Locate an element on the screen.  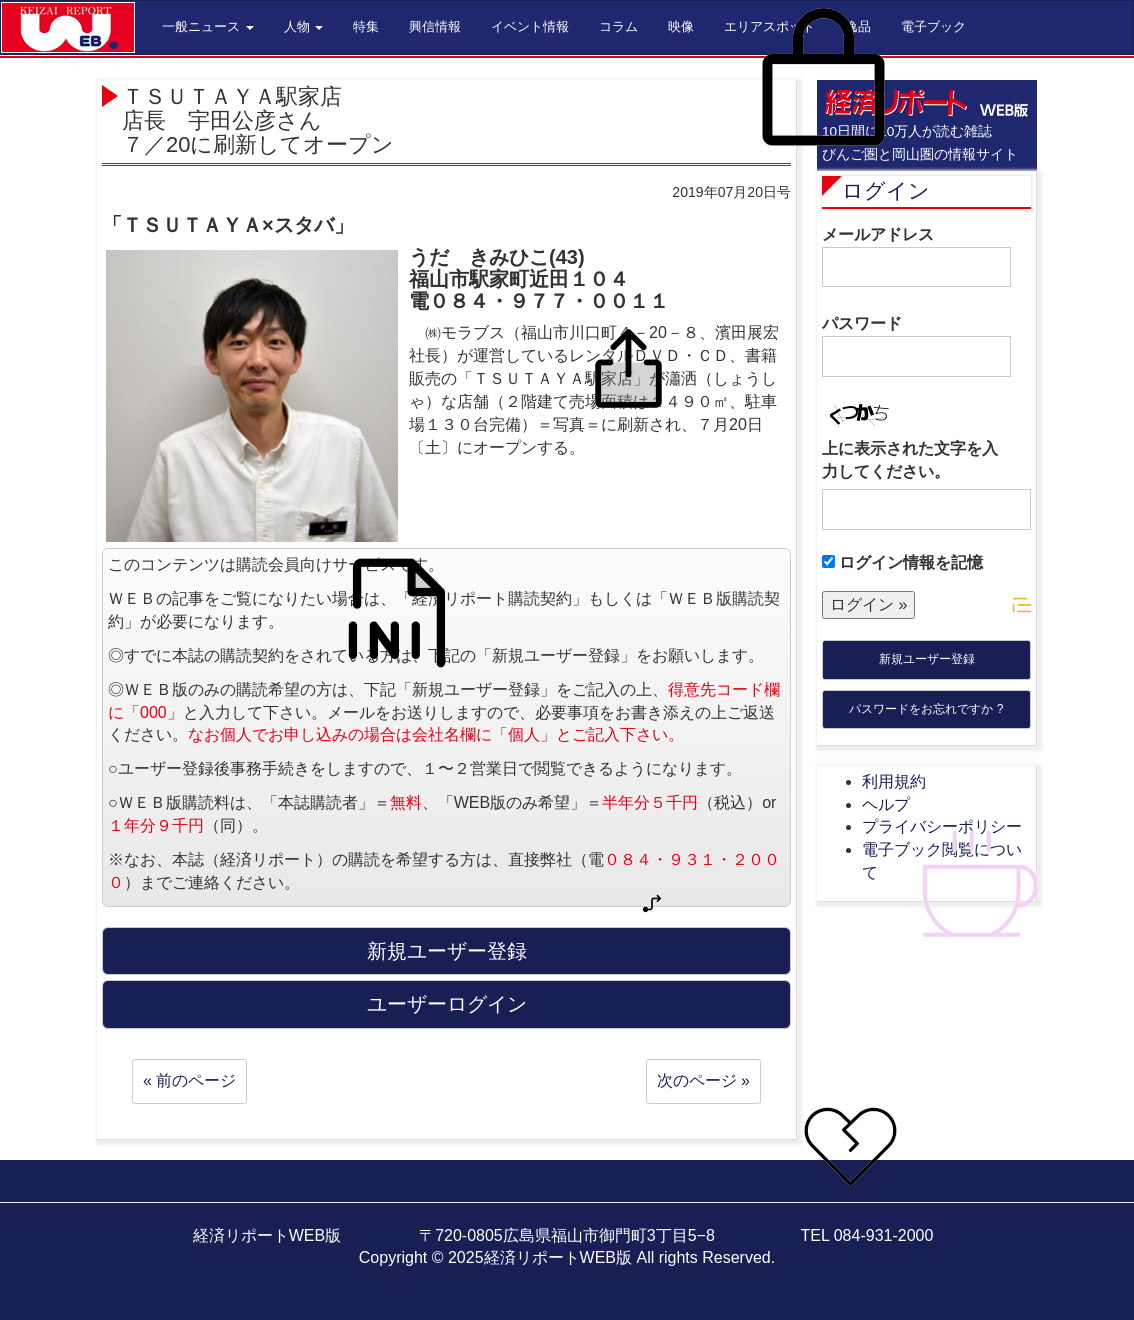
export or share content to another app is located at coordinates (628, 371).